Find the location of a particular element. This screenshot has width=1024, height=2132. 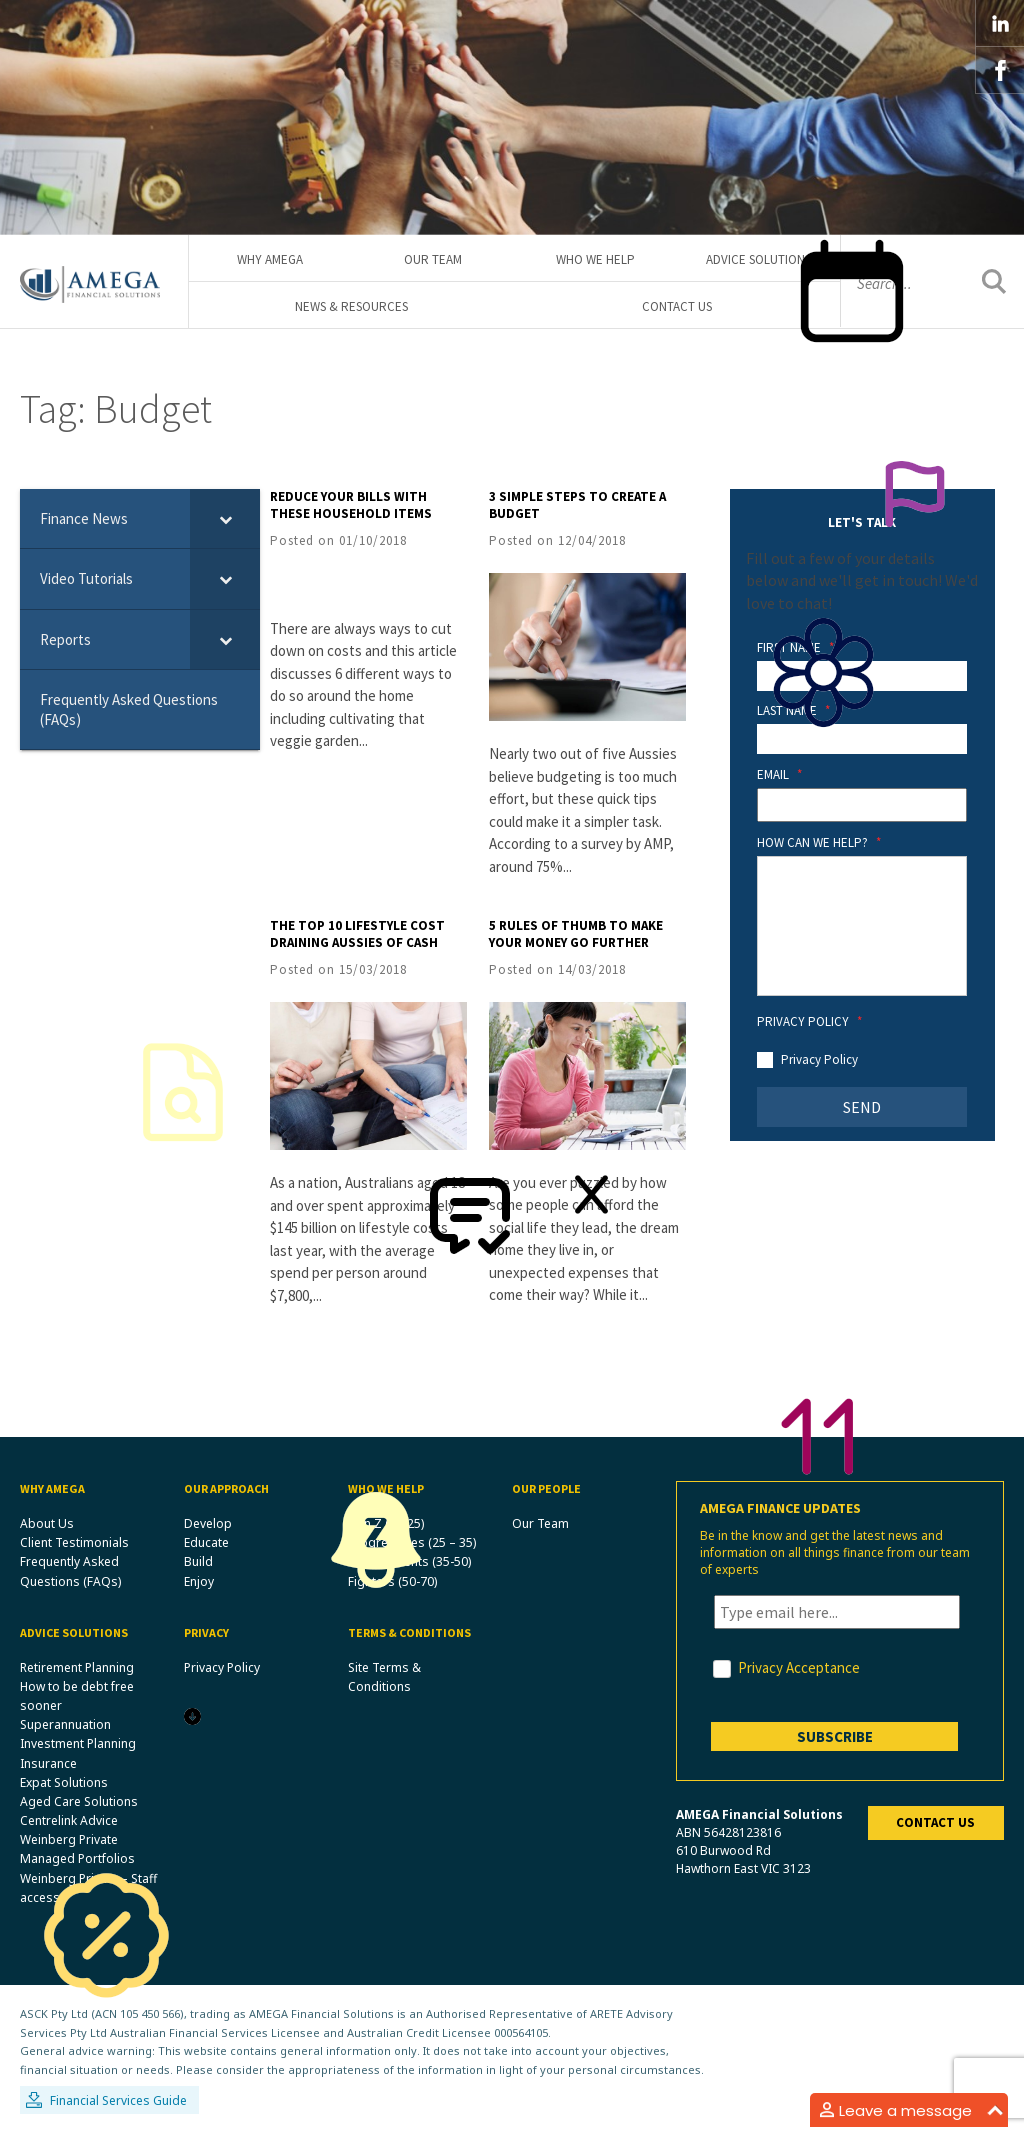

download file or content is located at coordinates (192, 1716).